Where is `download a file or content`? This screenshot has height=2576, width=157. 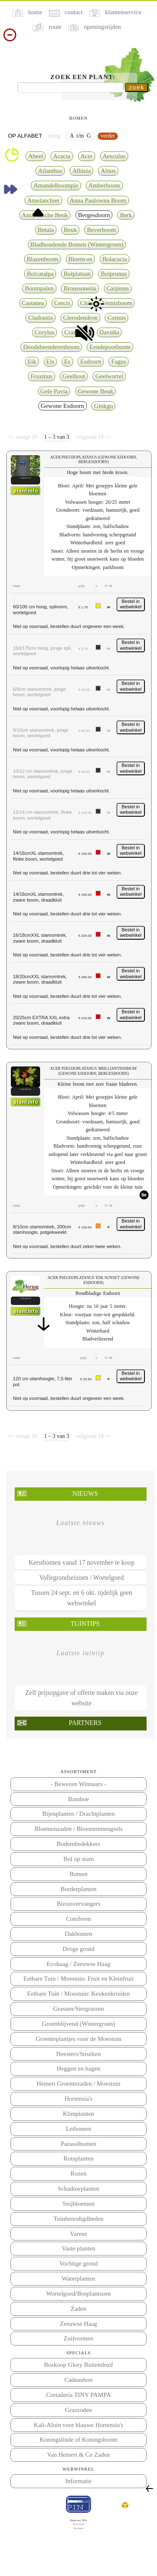
download a file or content is located at coordinates (43, 1324).